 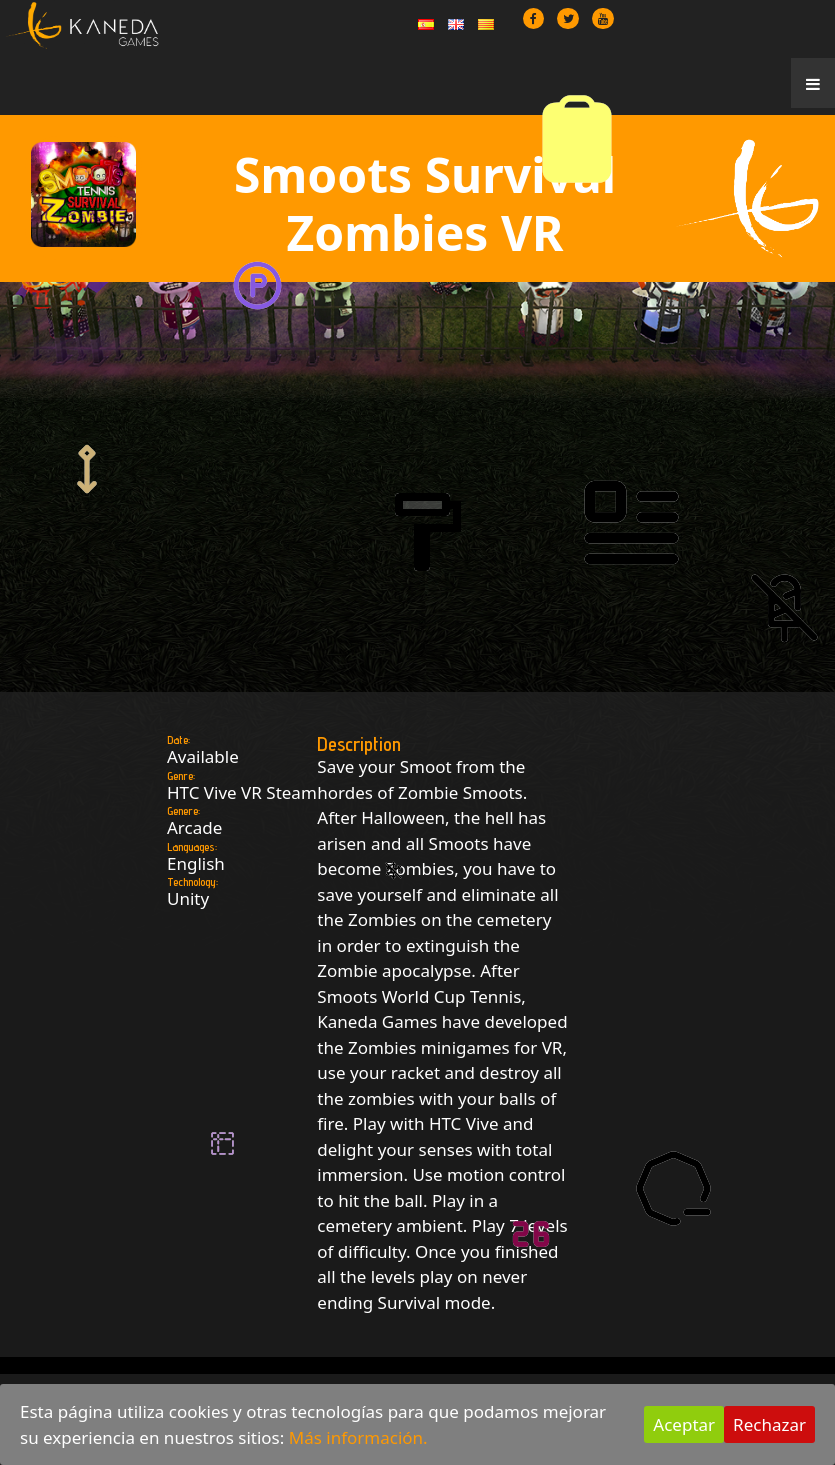 I want to click on disable cooling or air conditioning mode, so click(x=393, y=870).